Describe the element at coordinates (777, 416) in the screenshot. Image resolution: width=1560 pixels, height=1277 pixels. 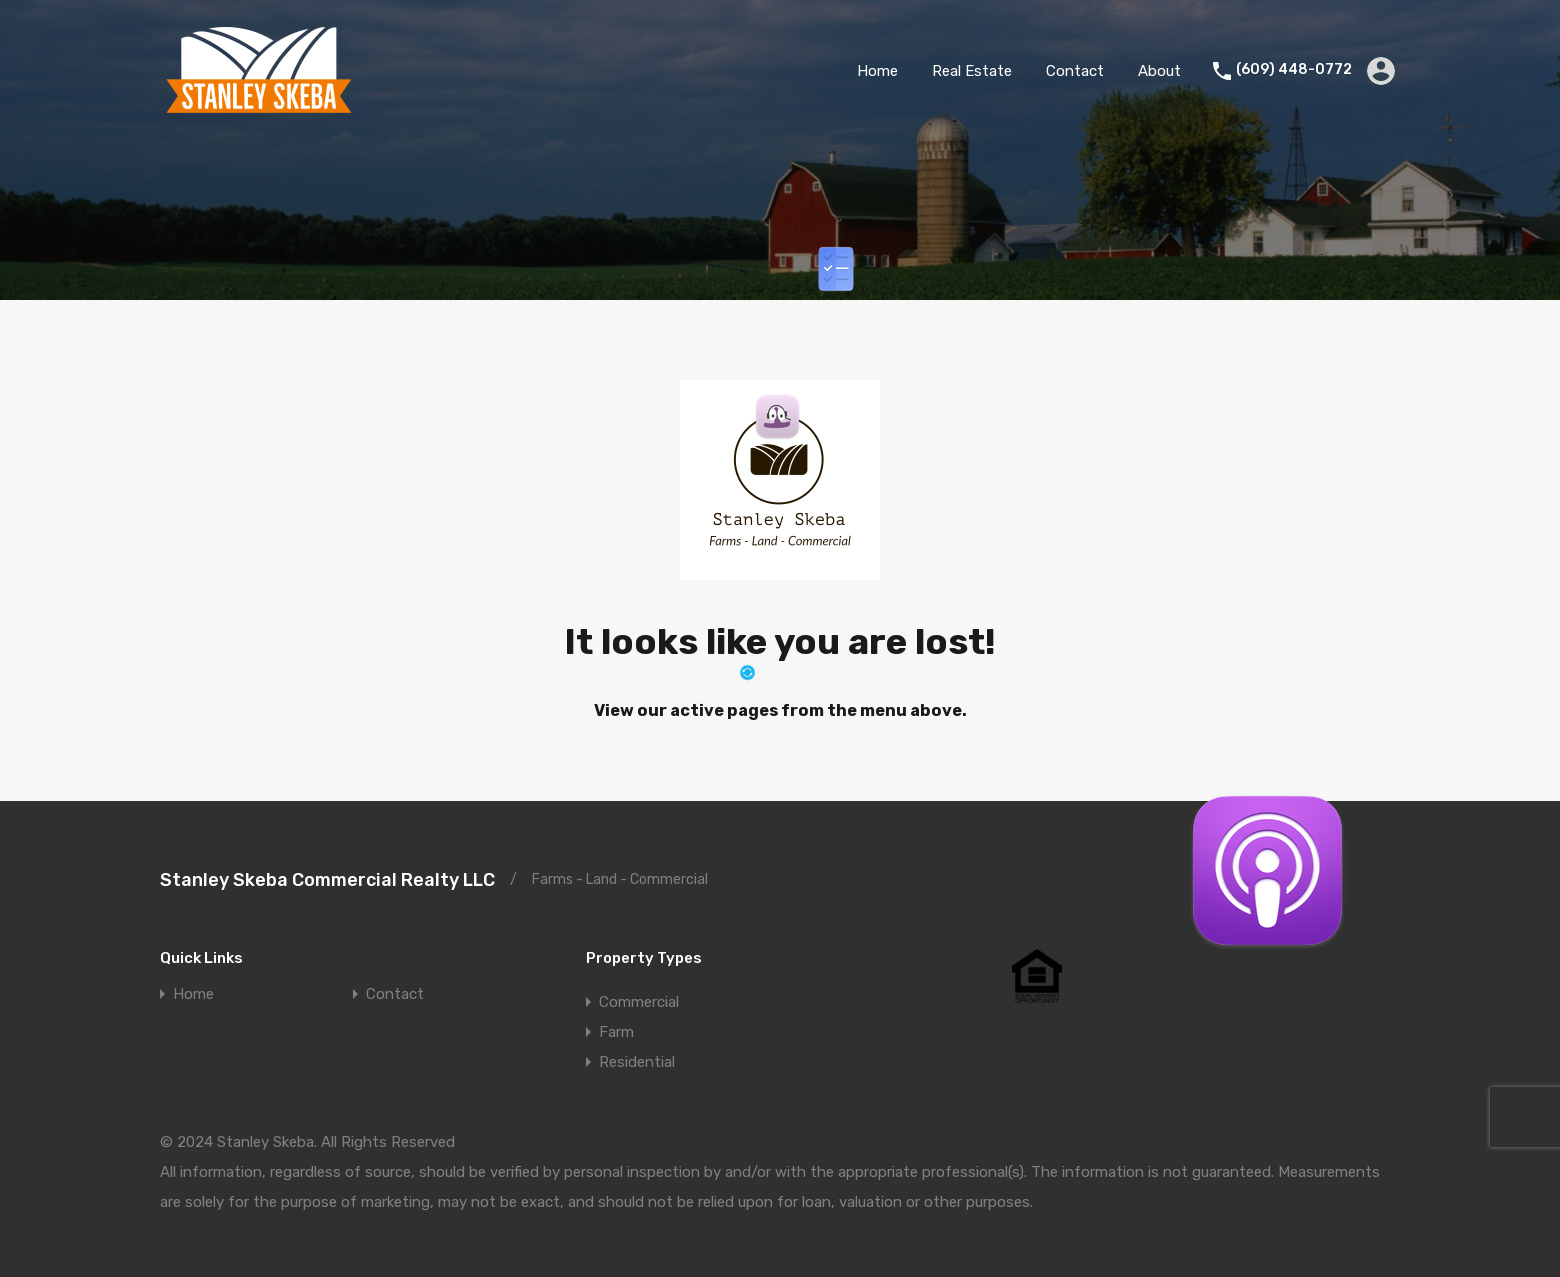
I see `open gpodder podcast manager` at that location.